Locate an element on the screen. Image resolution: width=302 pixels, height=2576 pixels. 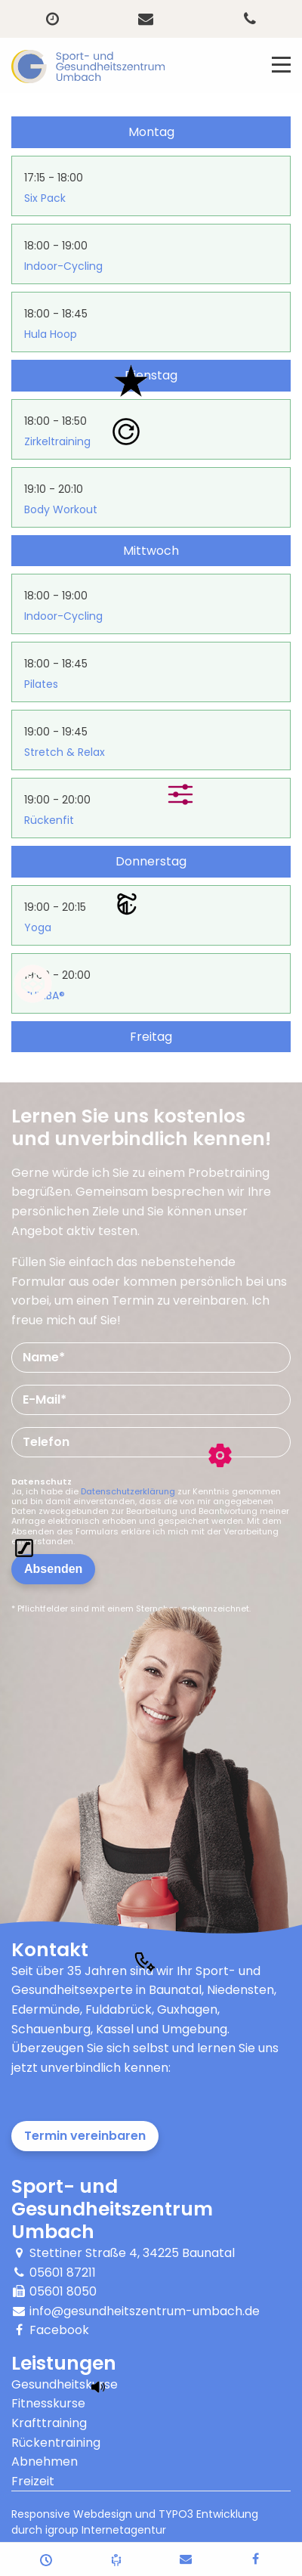
add to favorites is located at coordinates (131, 380).